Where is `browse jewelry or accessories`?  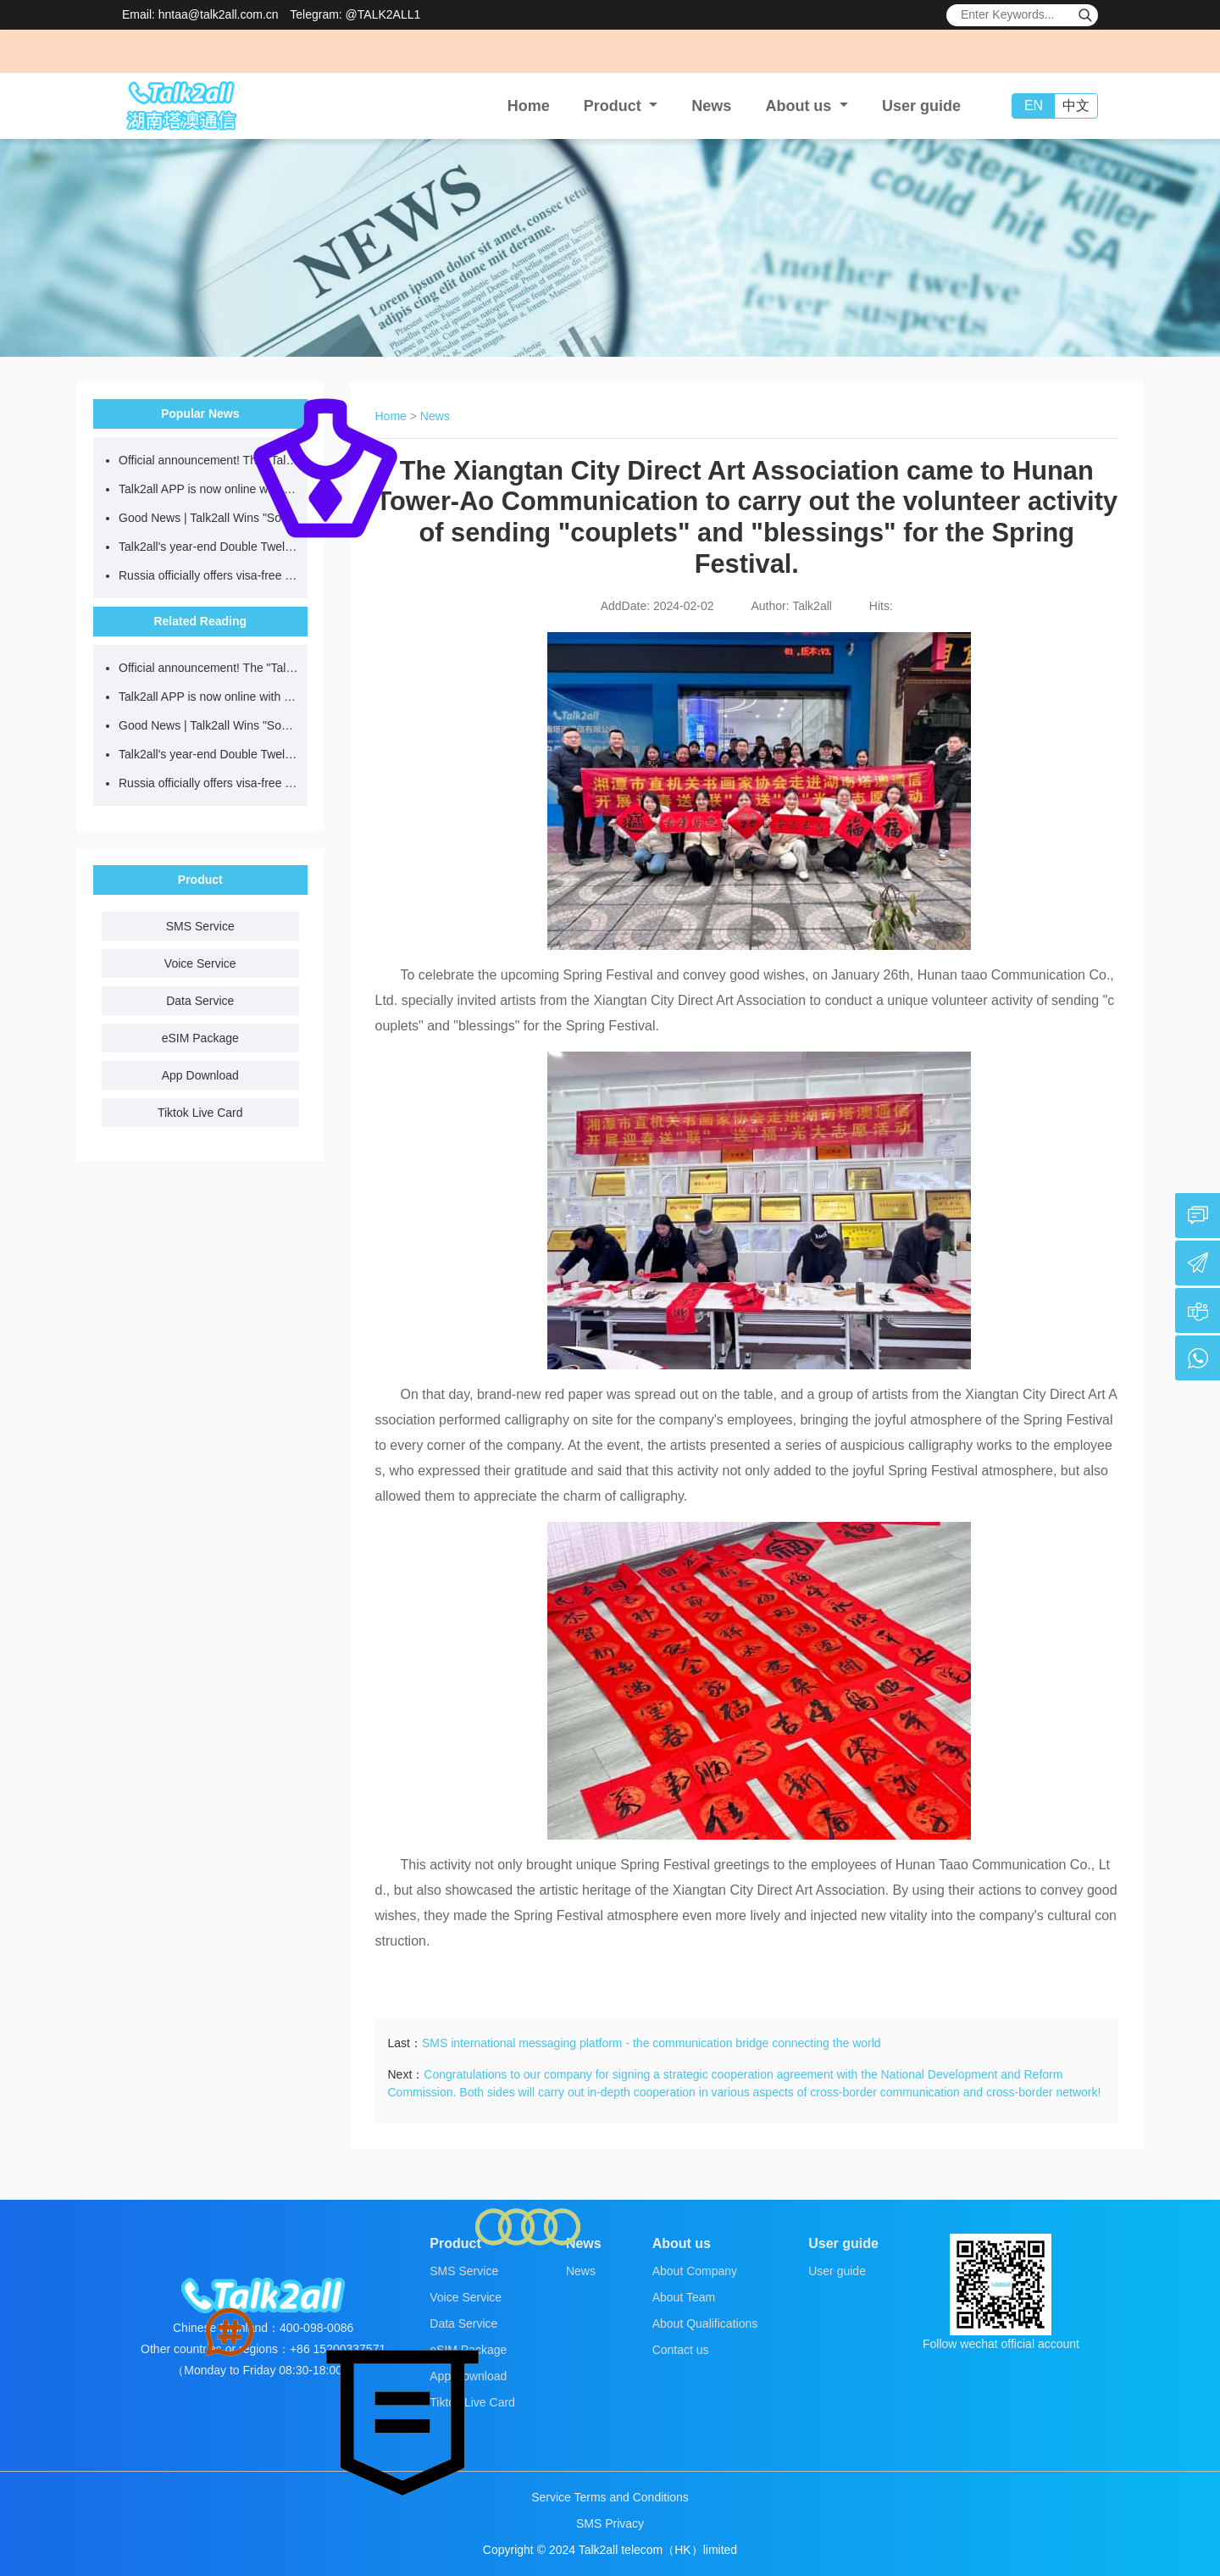
browse jewelry or accessories is located at coordinates (325, 473).